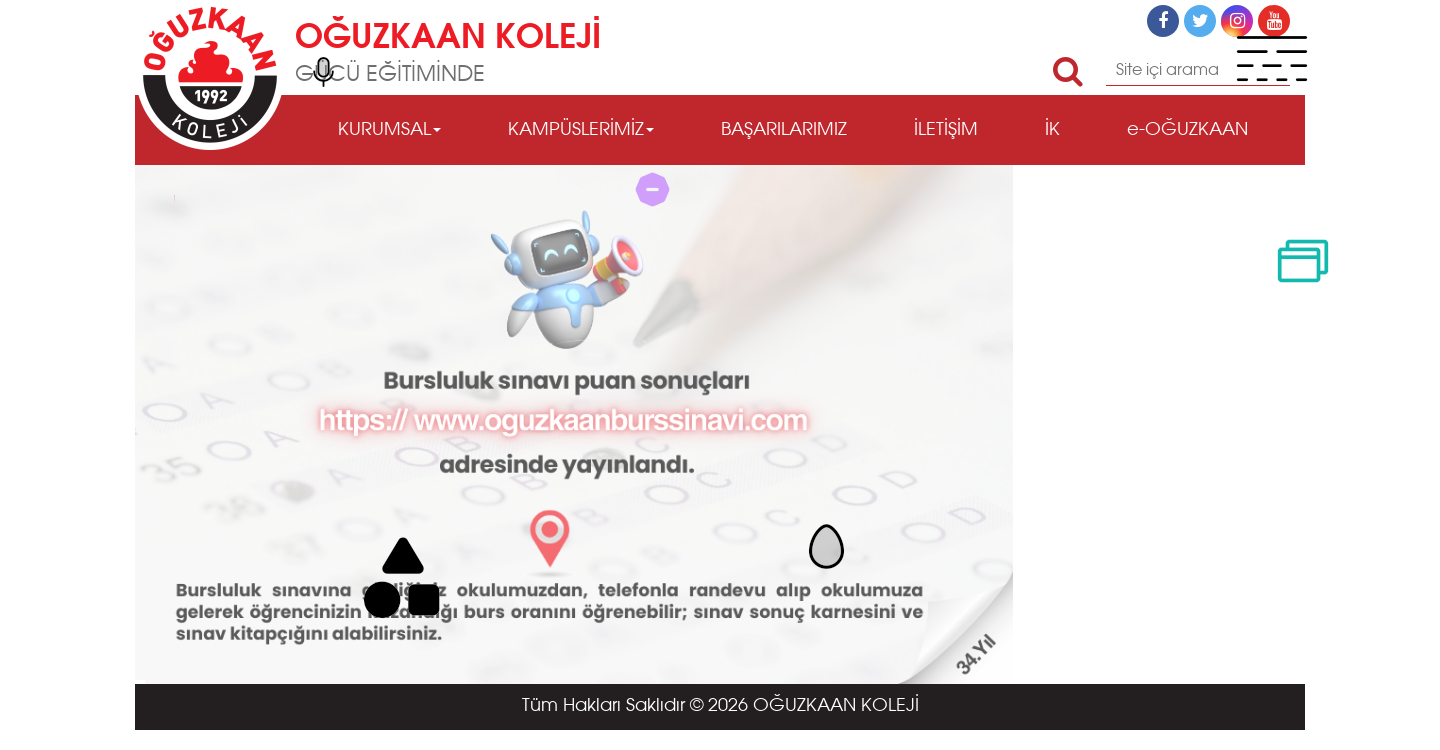 The height and width of the screenshot is (750, 1440). Describe the element at coordinates (1272, 60) in the screenshot. I see `apply a gradient fill to selected object` at that location.